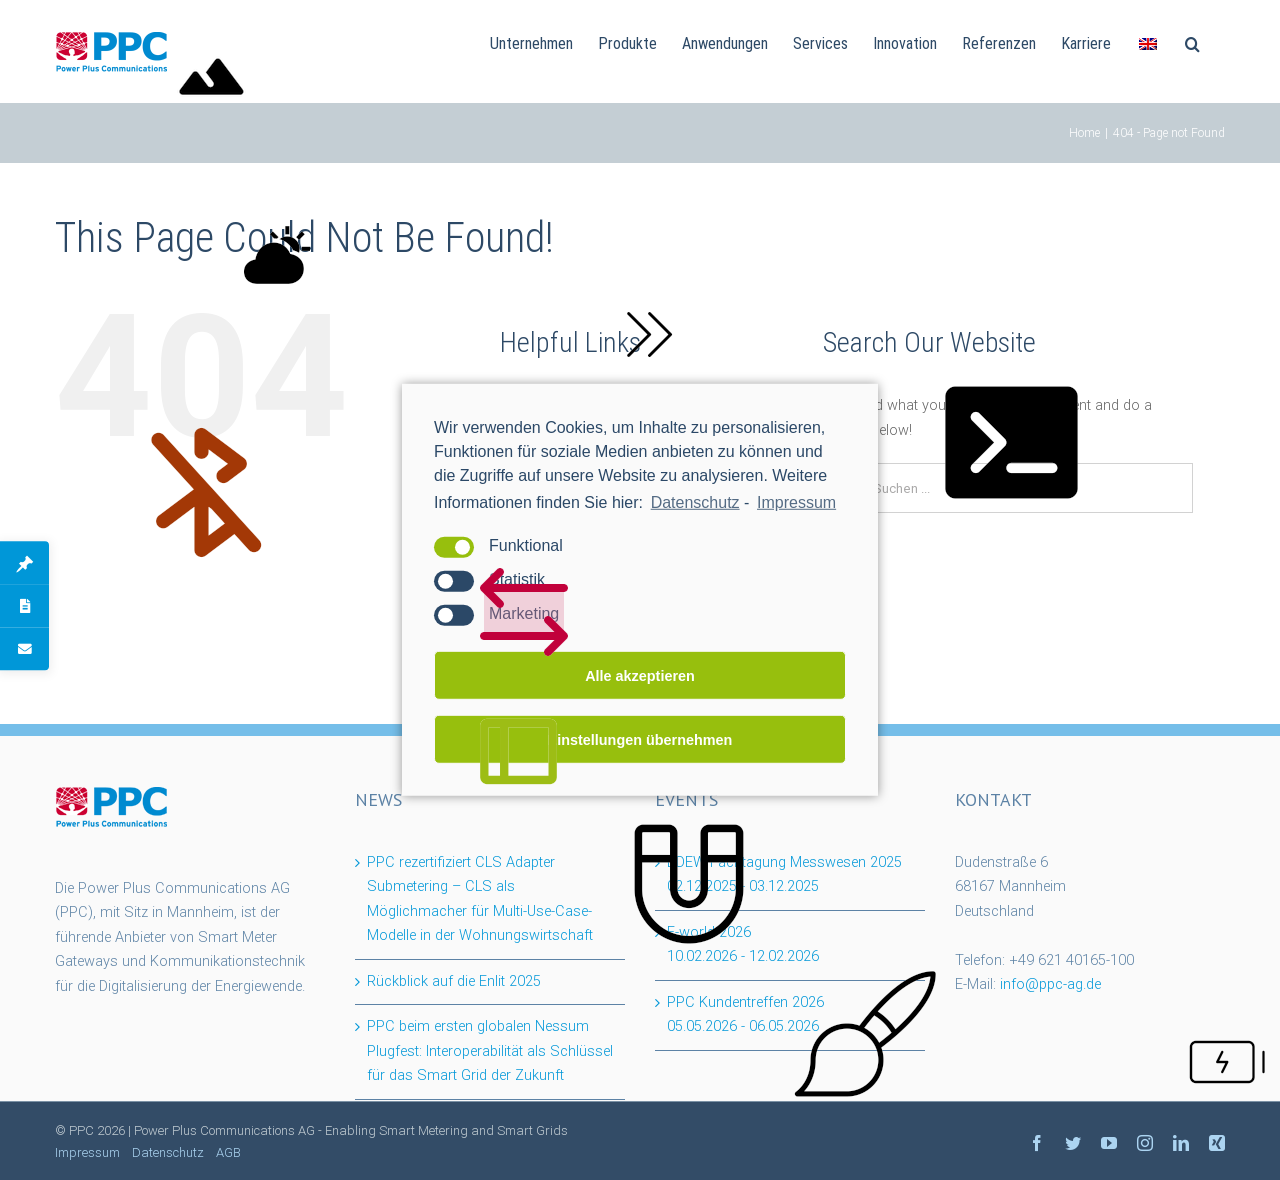 The image size is (1280, 1180). What do you see at coordinates (1011, 442) in the screenshot?
I see `open command line terminal` at bounding box center [1011, 442].